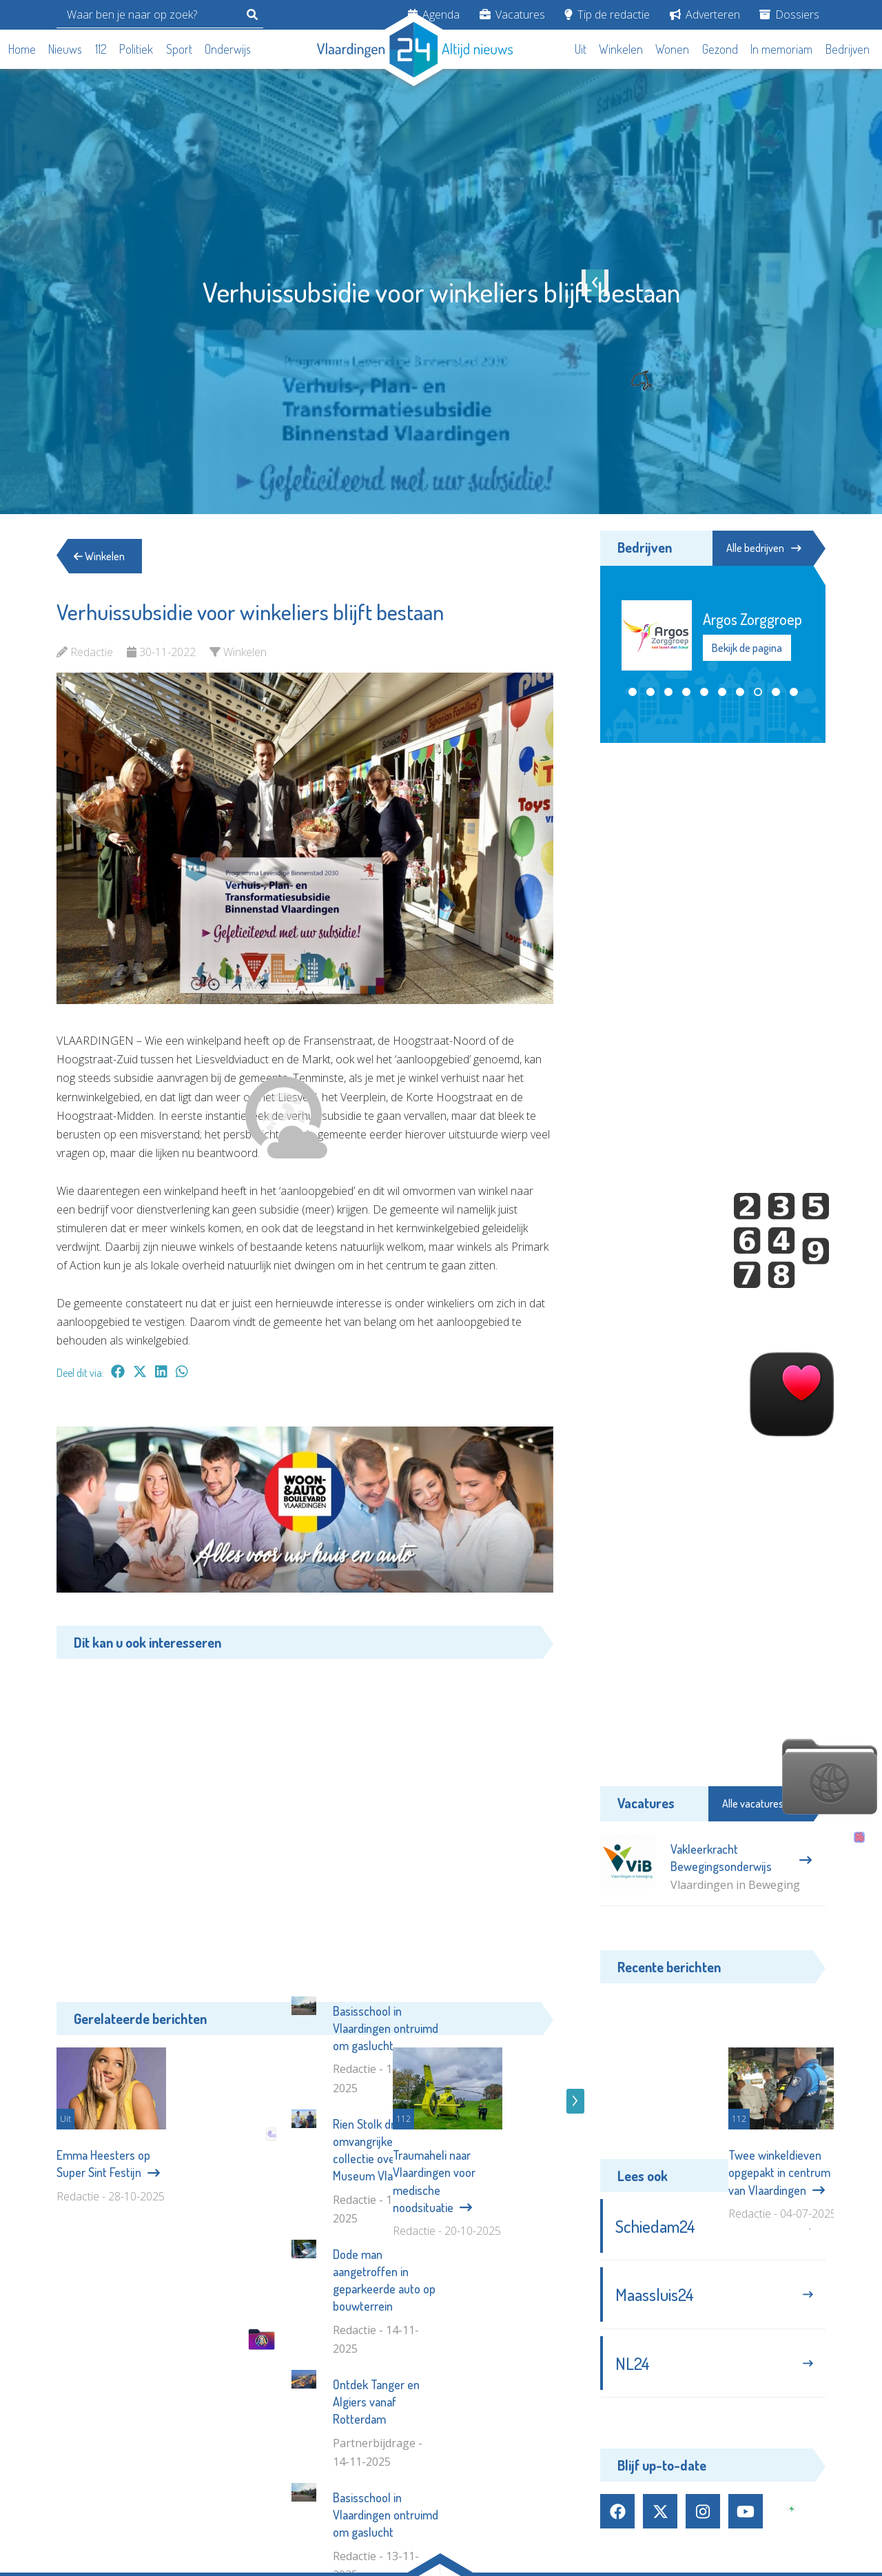 This screenshot has height=2576, width=882. What do you see at coordinates (830, 1777) in the screenshot?
I see `folder containing html or web files` at bounding box center [830, 1777].